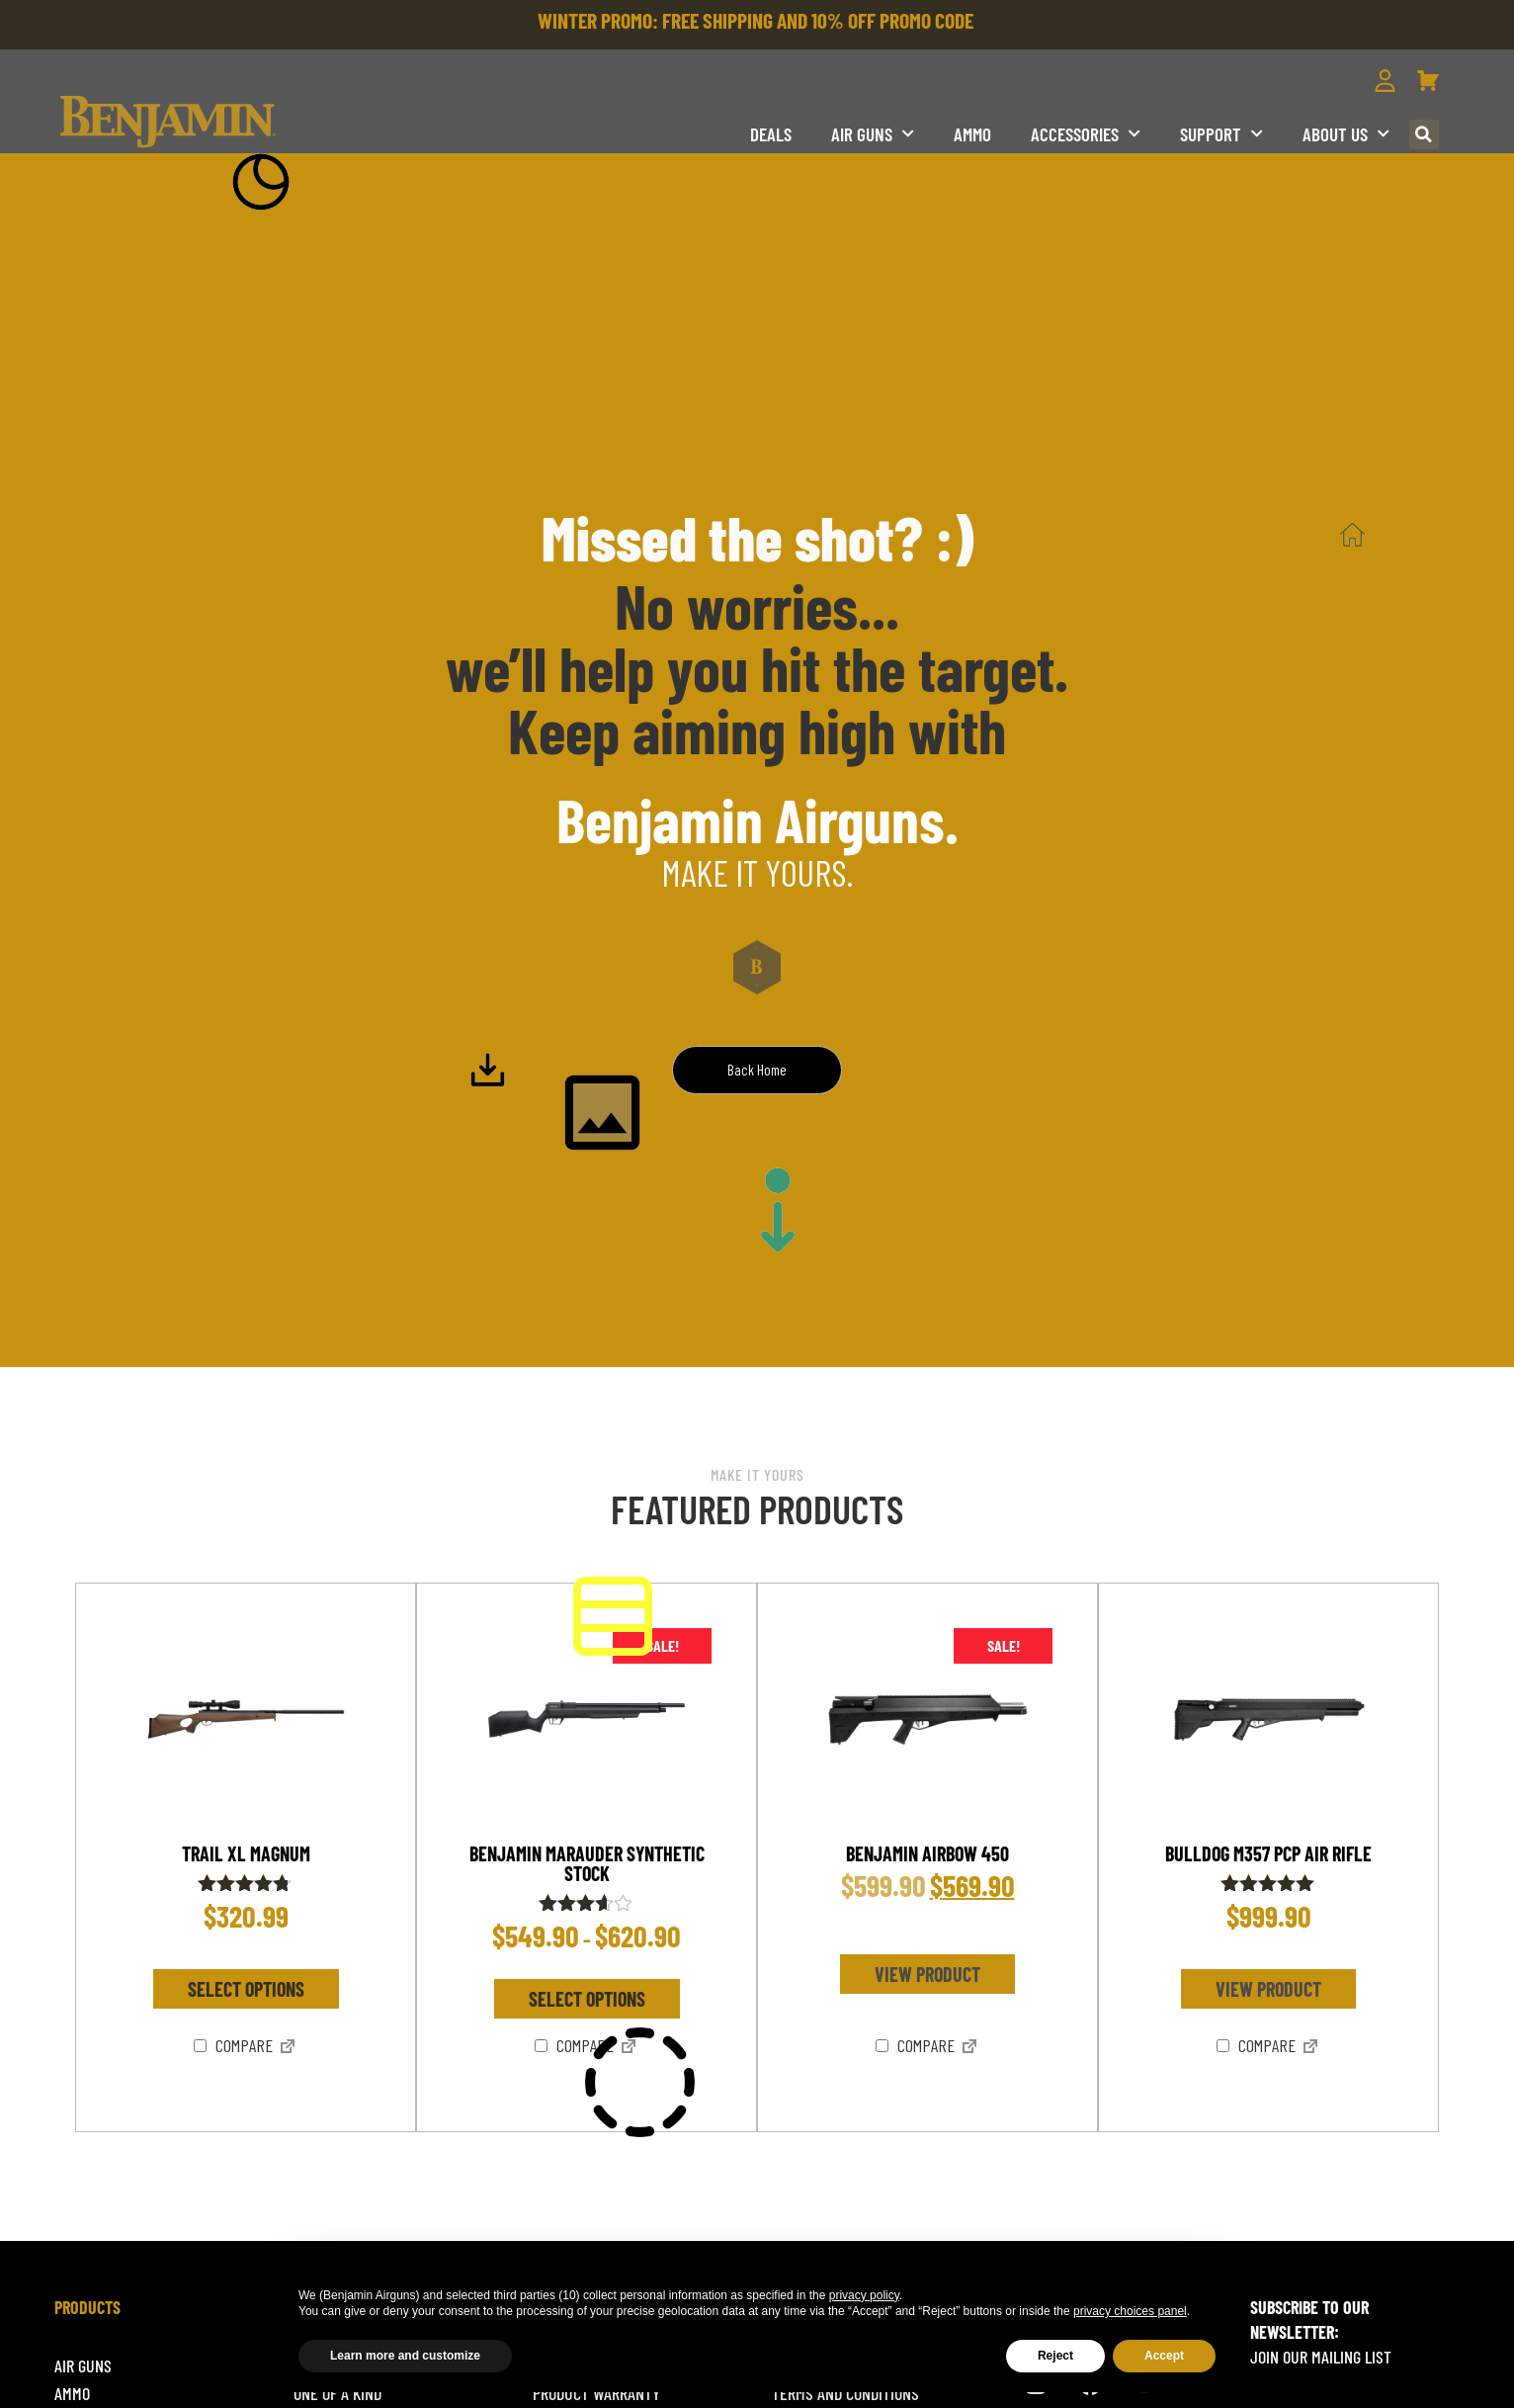 The width and height of the screenshot is (1514, 2408). I want to click on move item down in a list, so click(778, 1210).